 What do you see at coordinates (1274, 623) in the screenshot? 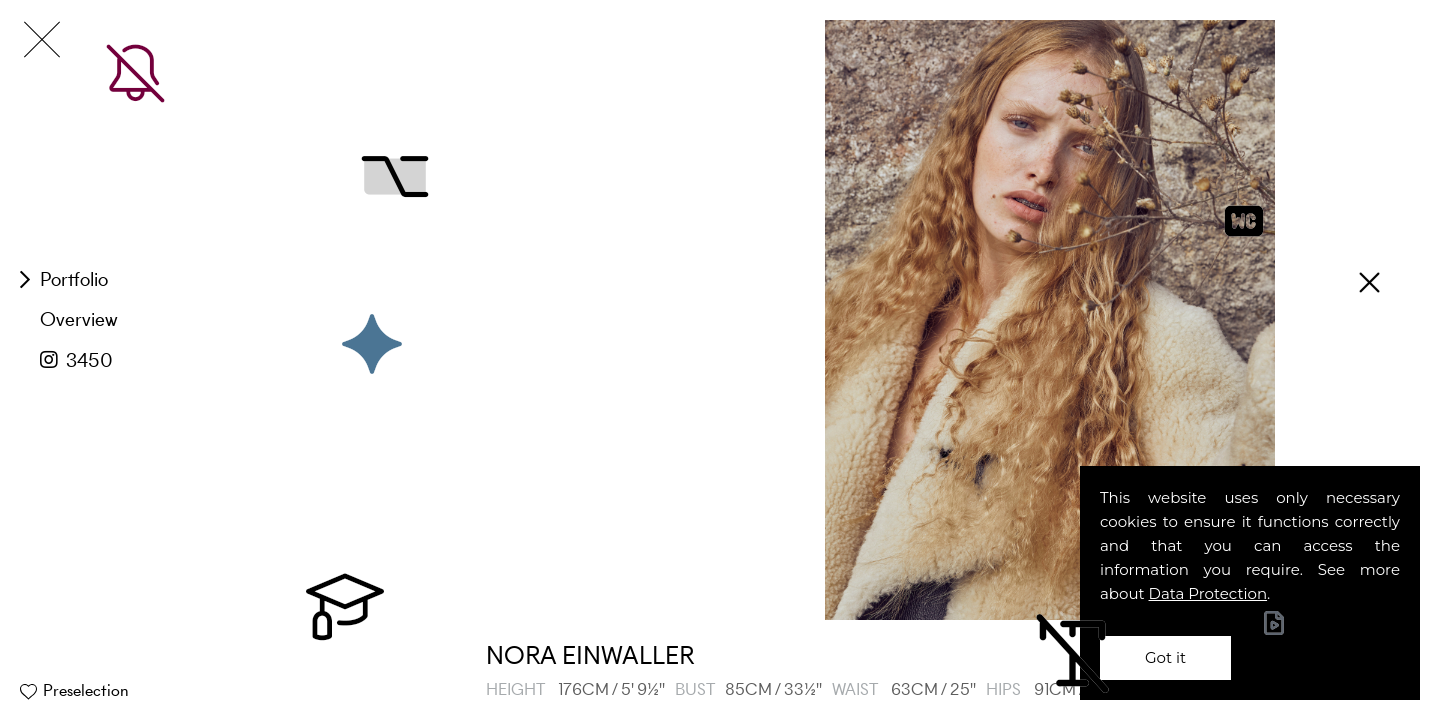
I see `play a video file` at bounding box center [1274, 623].